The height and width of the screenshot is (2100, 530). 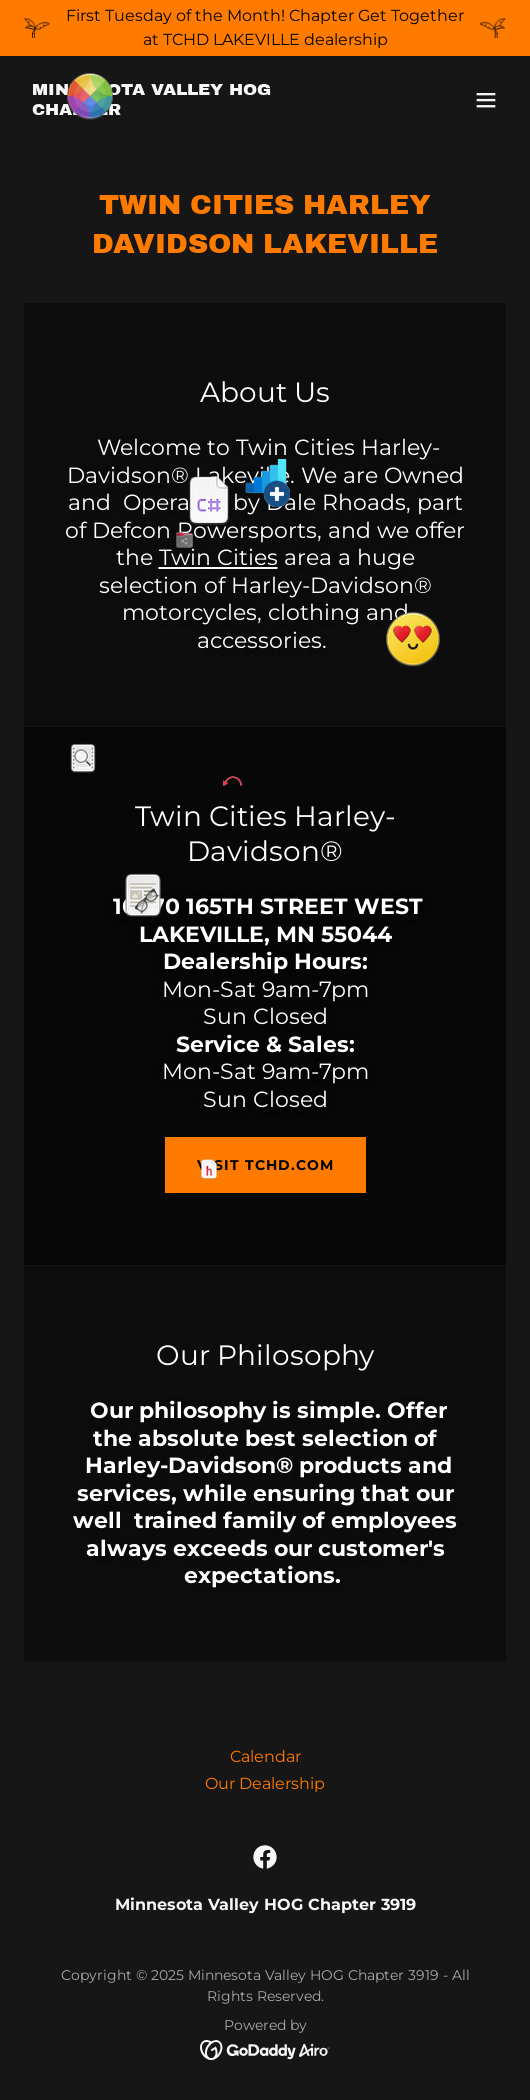 What do you see at coordinates (184, 539) in the screenshot?
I see `open your public shared folder` at bounding box center [184, 539].